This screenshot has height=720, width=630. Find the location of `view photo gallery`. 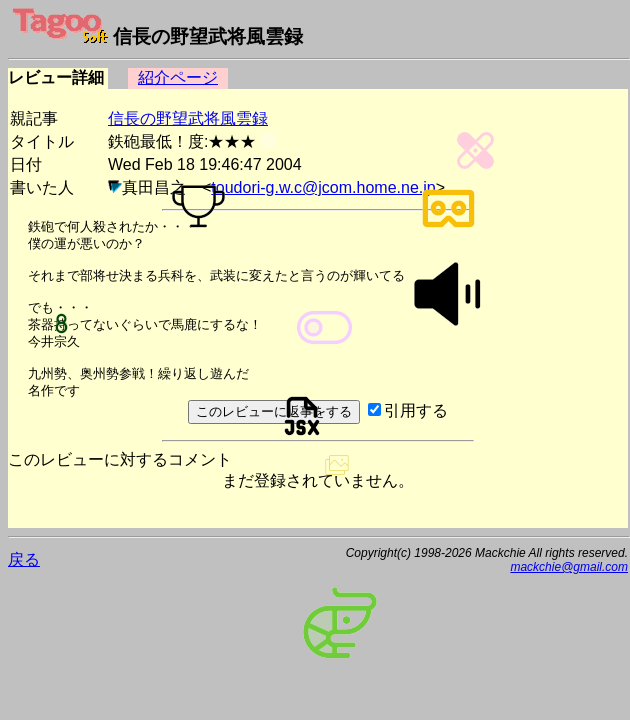

view photo gallery is located at coordinates (337, 465).